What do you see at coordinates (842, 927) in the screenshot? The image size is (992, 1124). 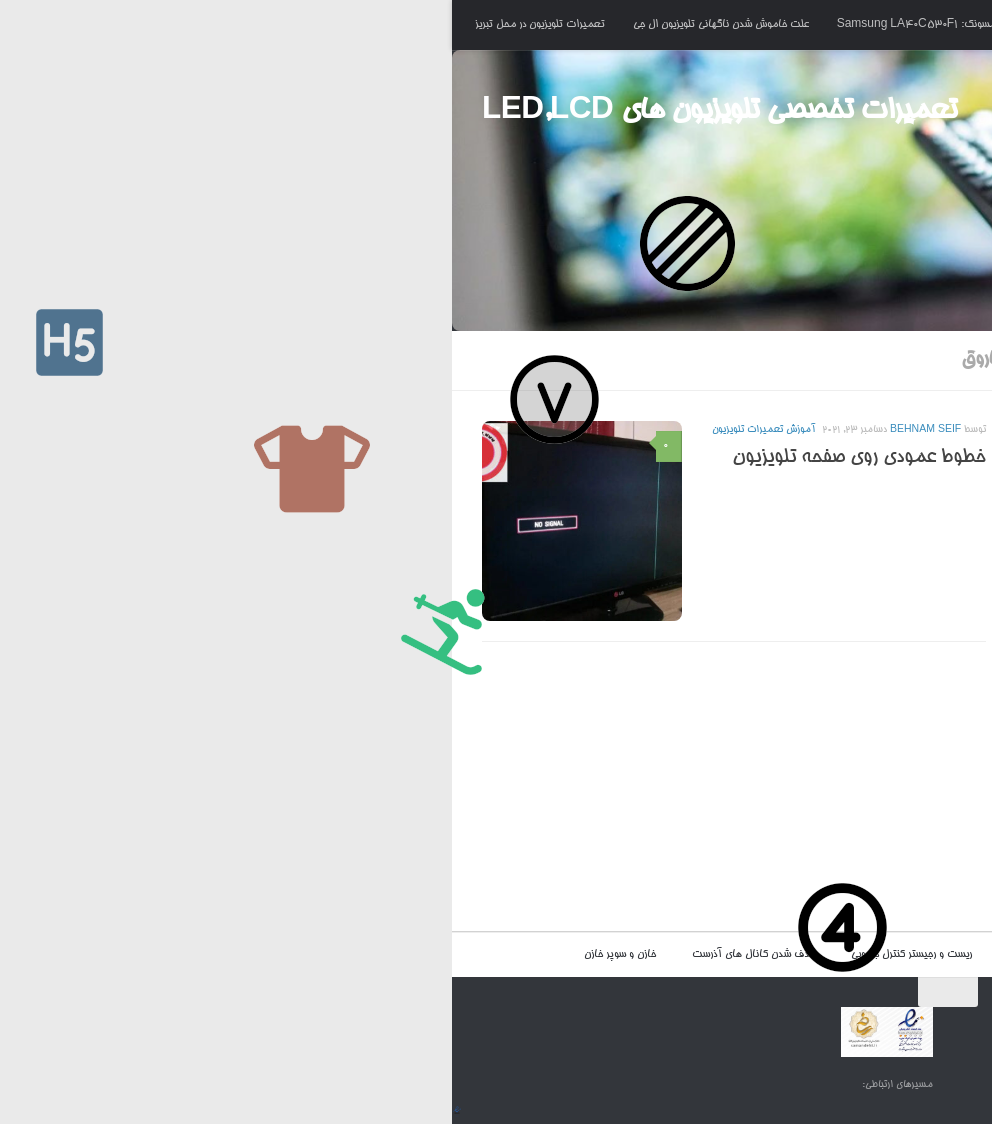 I see `indicates step four in a multi-step process` at bounding box center [842, 927].